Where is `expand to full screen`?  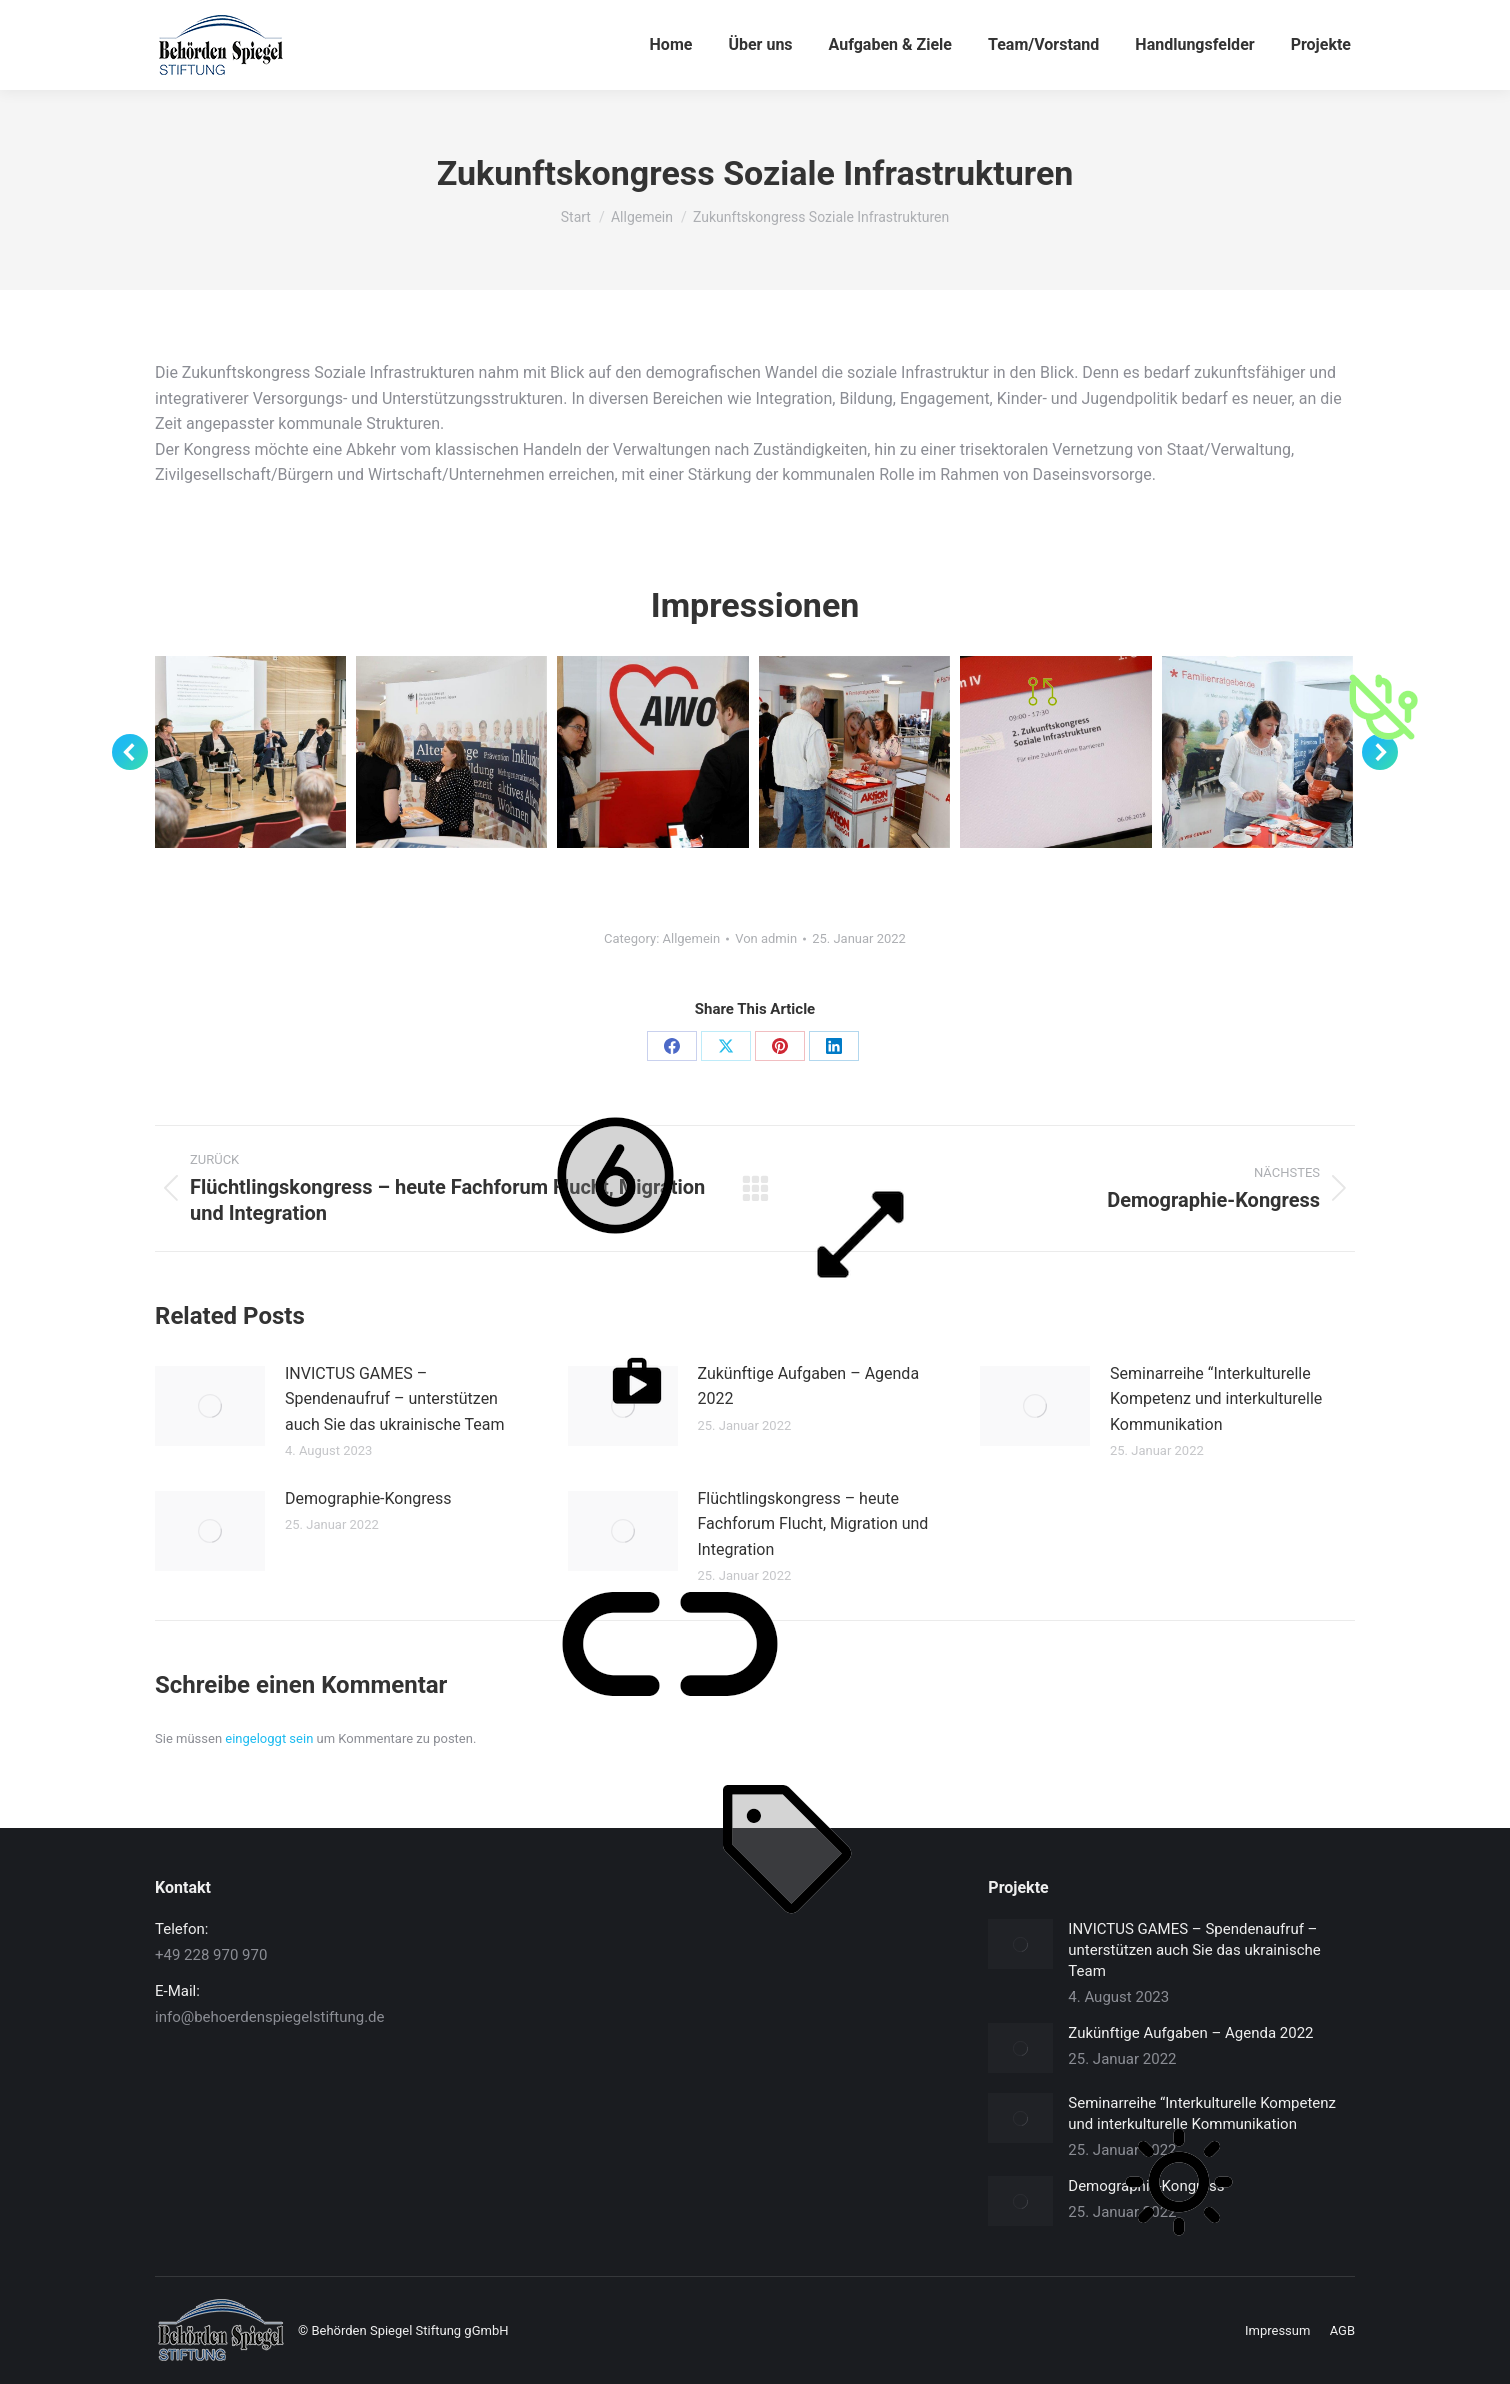 expand to full screen is located at coordinates (860, 1234).